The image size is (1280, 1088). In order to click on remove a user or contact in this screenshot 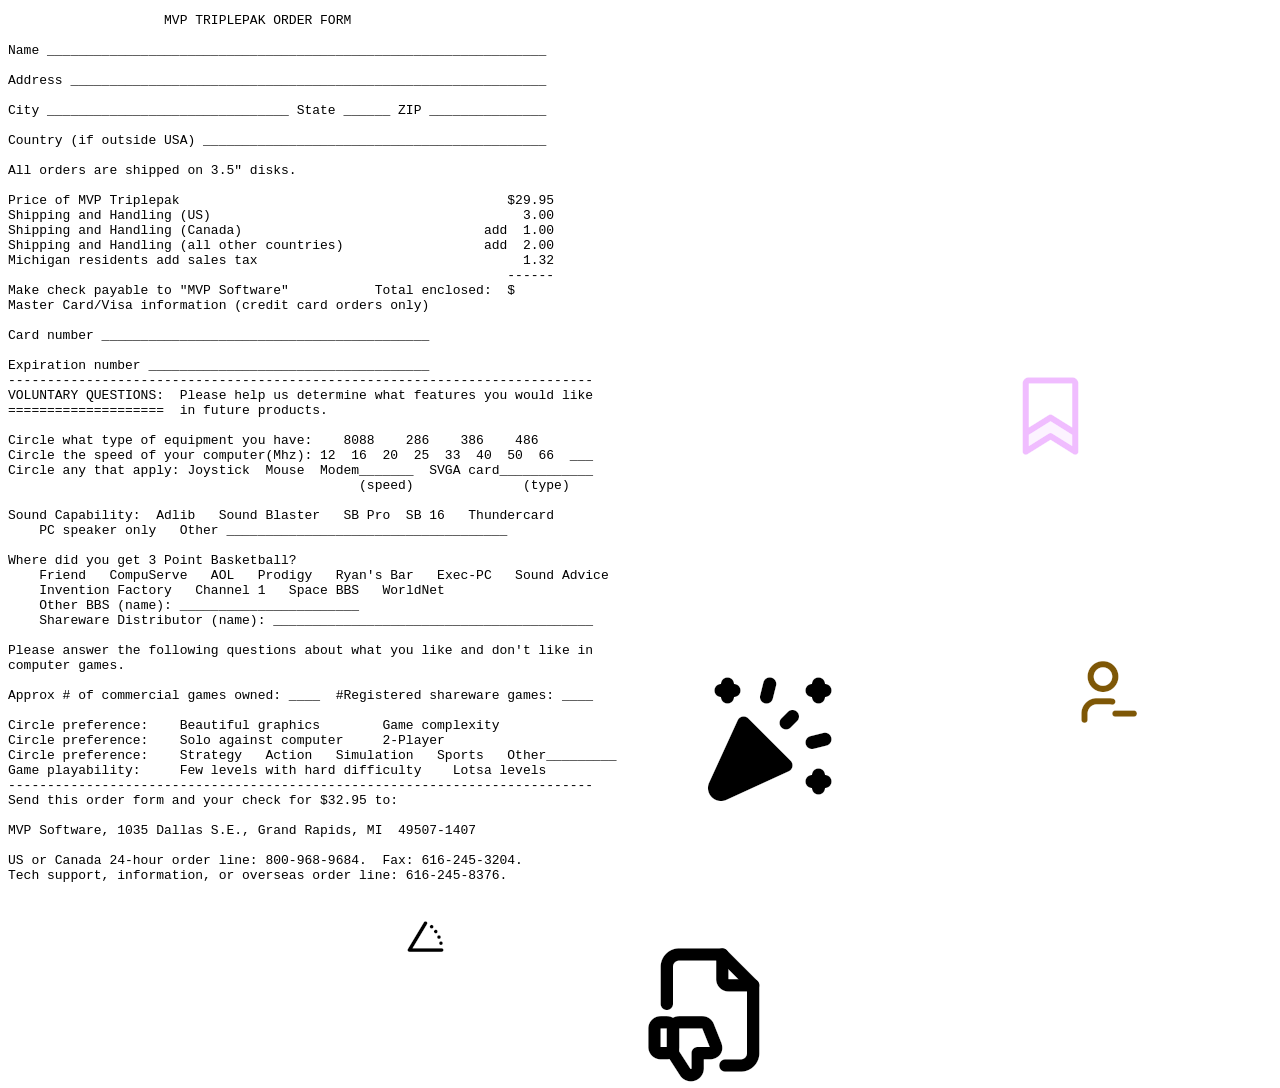, I will do `click(1103, 692)`.